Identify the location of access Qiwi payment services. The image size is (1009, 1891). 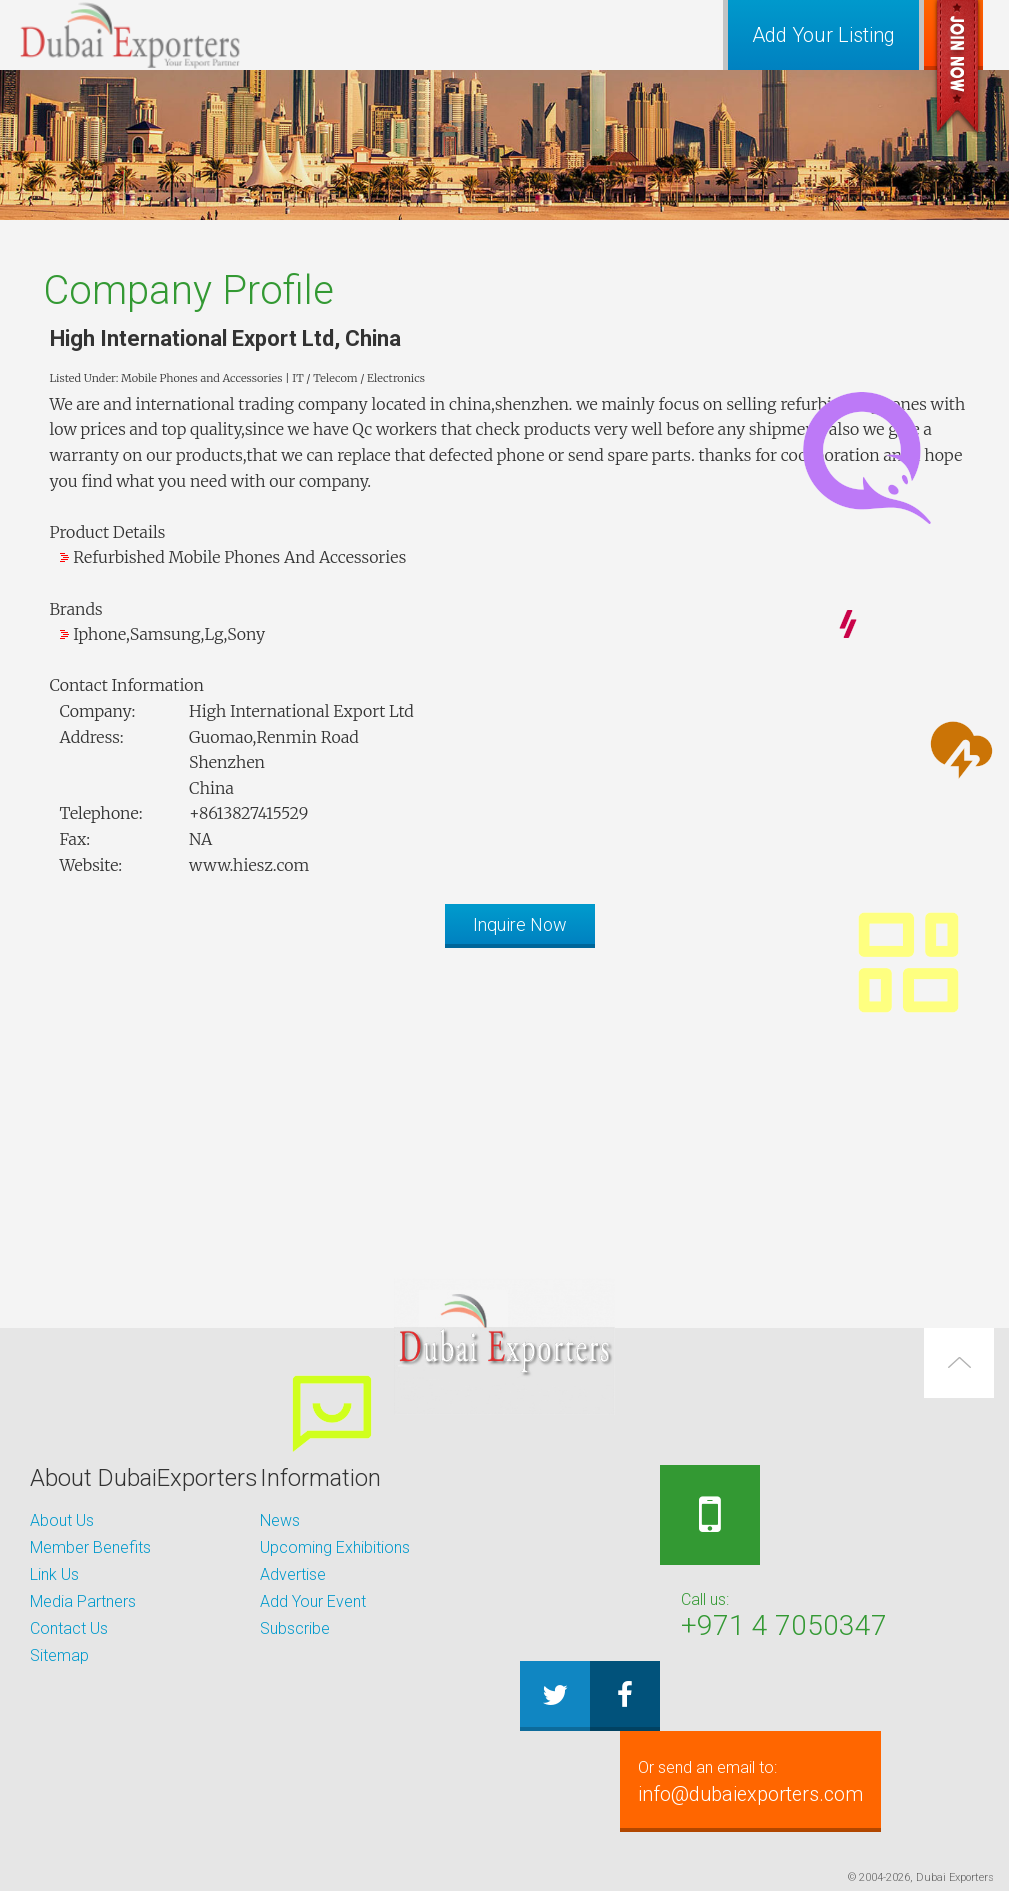
(867, 458).